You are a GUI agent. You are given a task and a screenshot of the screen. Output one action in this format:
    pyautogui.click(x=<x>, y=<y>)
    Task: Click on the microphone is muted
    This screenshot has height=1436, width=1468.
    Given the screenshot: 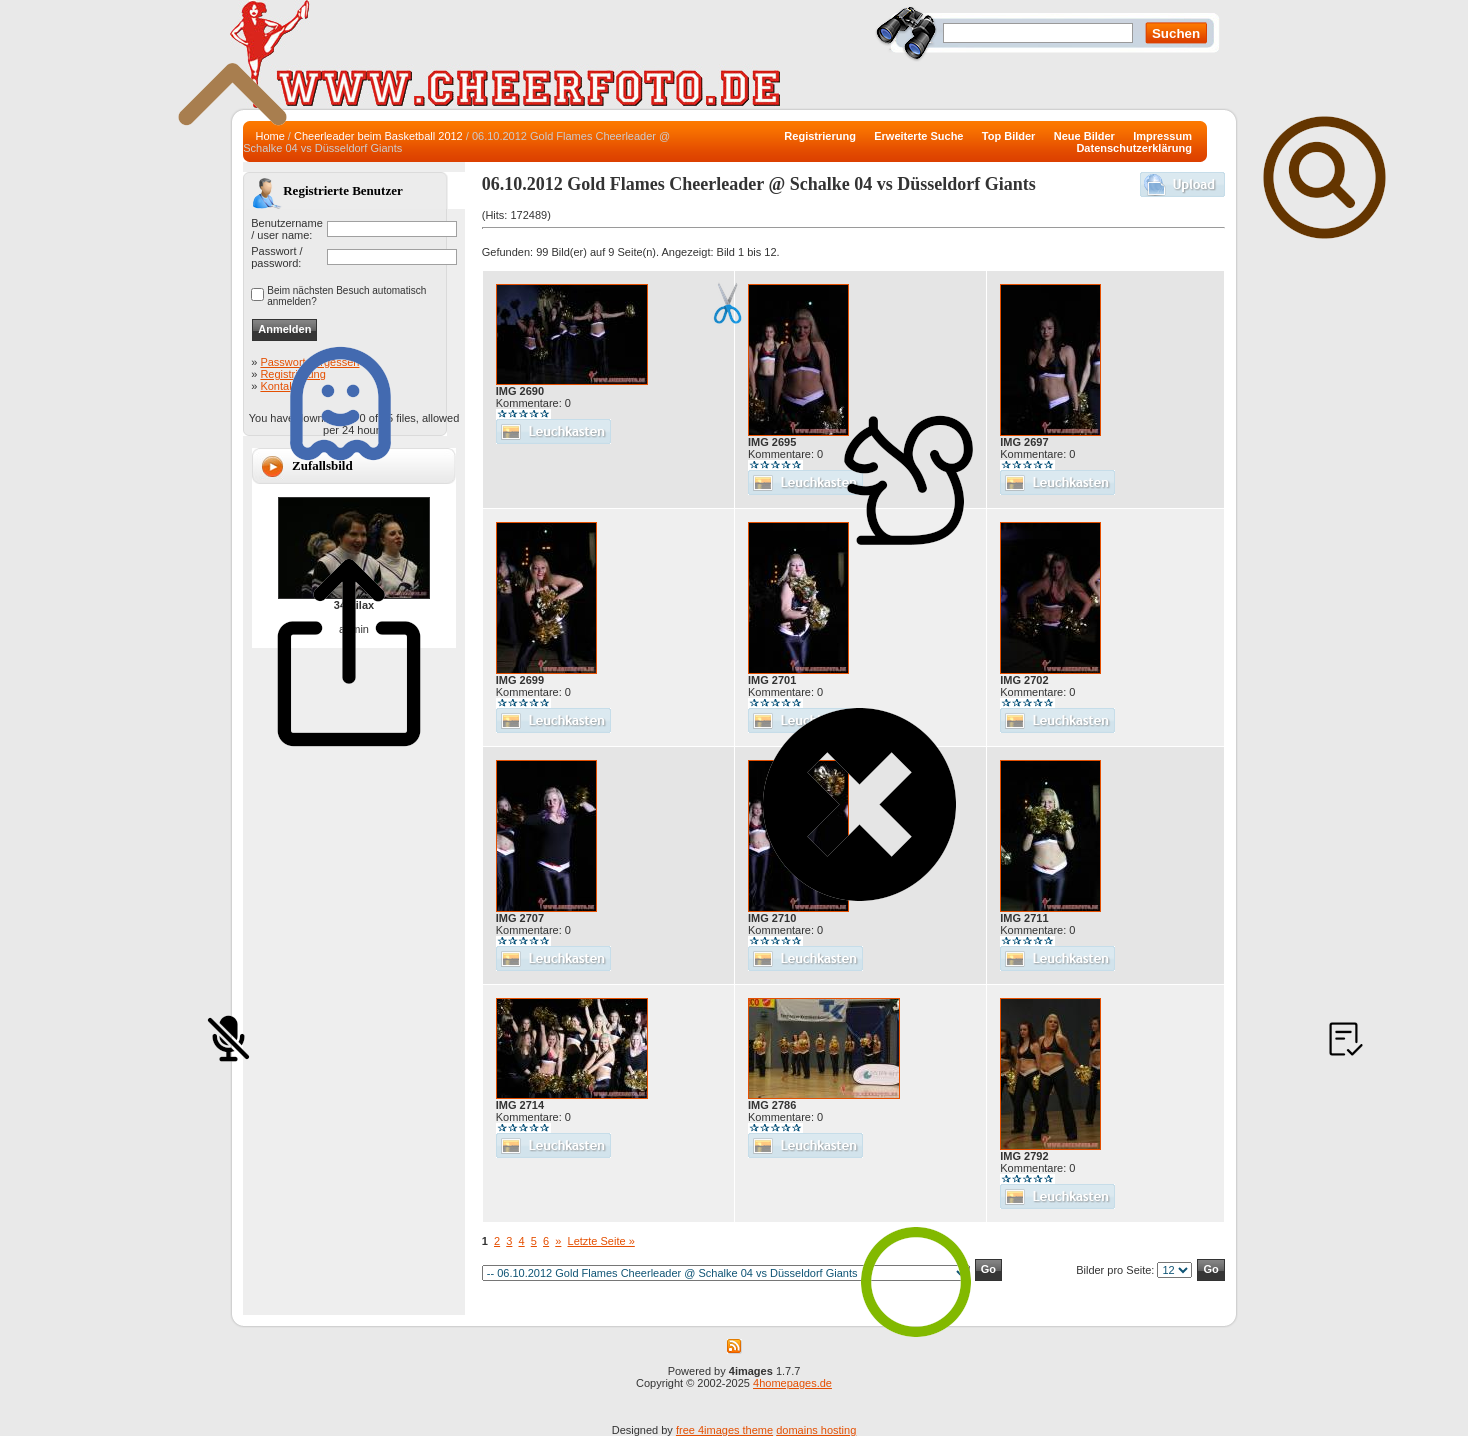 What is the action you would take?
    pyautogui.click(x=228, y=1038)
    